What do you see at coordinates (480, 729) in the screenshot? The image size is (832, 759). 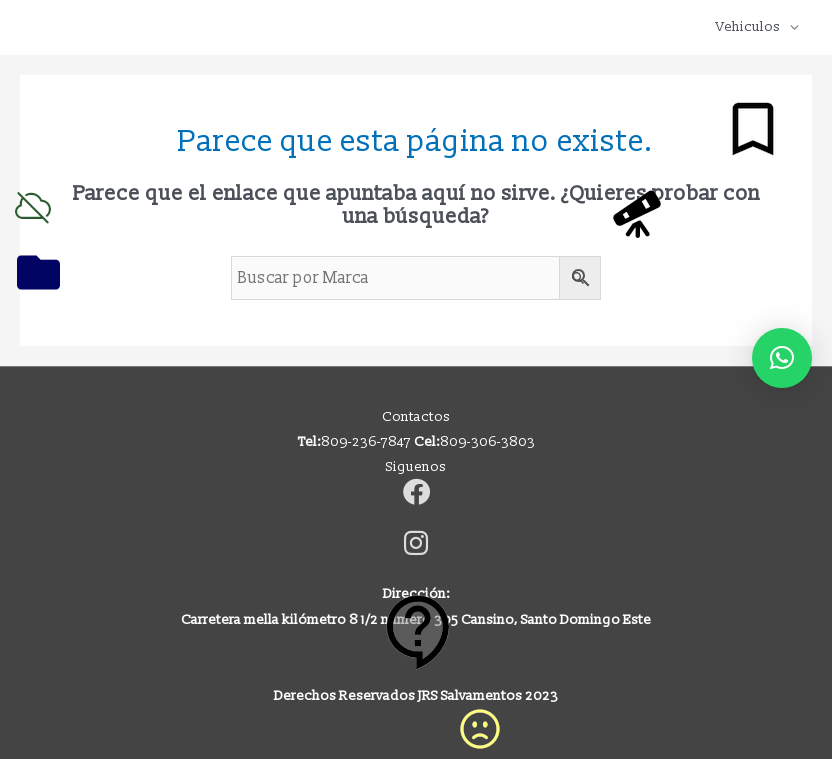 I see `indicate negative feedback or dissatisfaction` at bounding box center [480, 729].